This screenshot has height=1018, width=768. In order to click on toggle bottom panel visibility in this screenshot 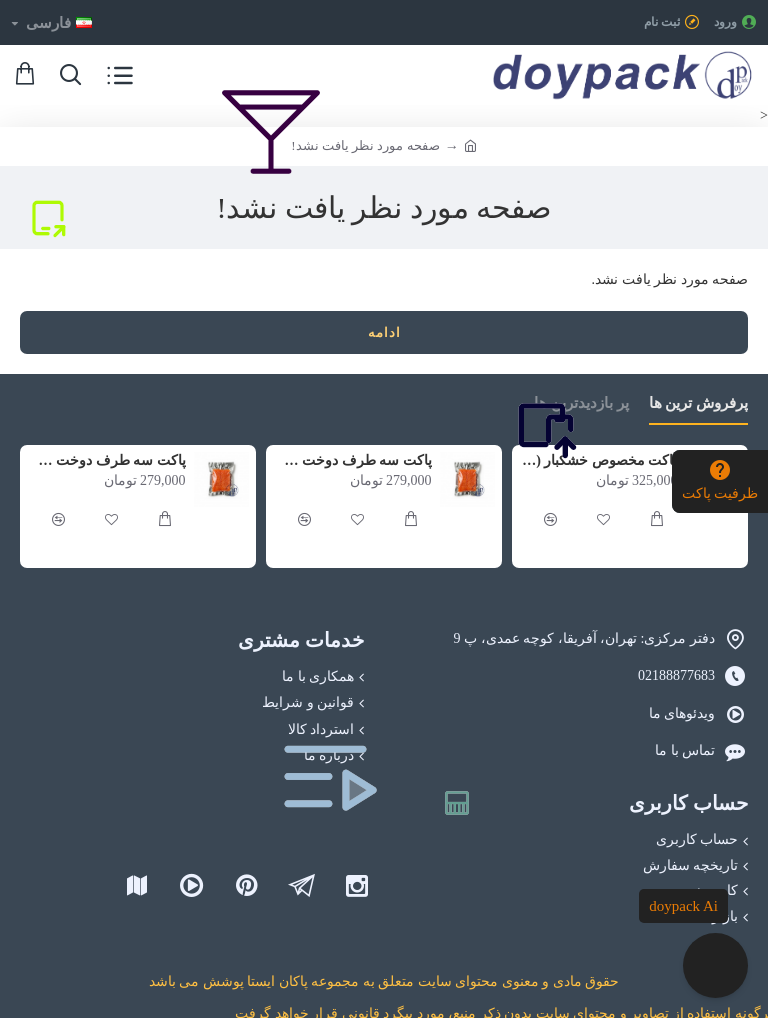, I will do `click(457, 803)`.